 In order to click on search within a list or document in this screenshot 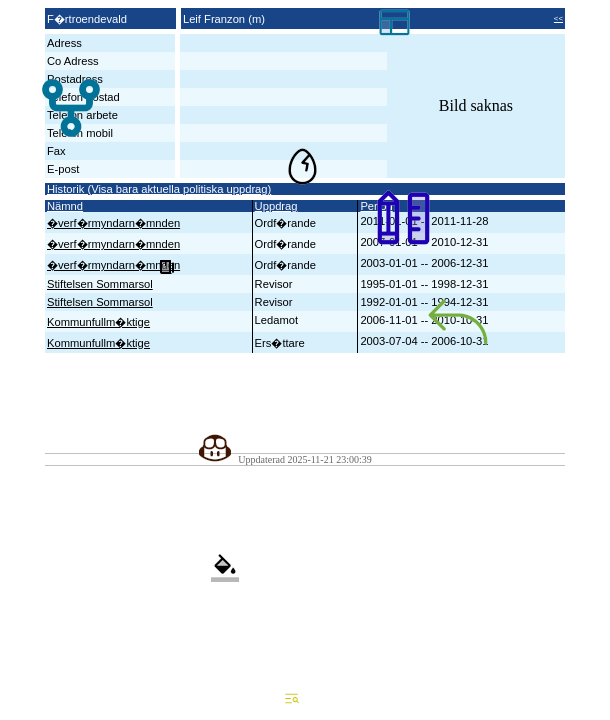, I will do `click(291, 698)`.